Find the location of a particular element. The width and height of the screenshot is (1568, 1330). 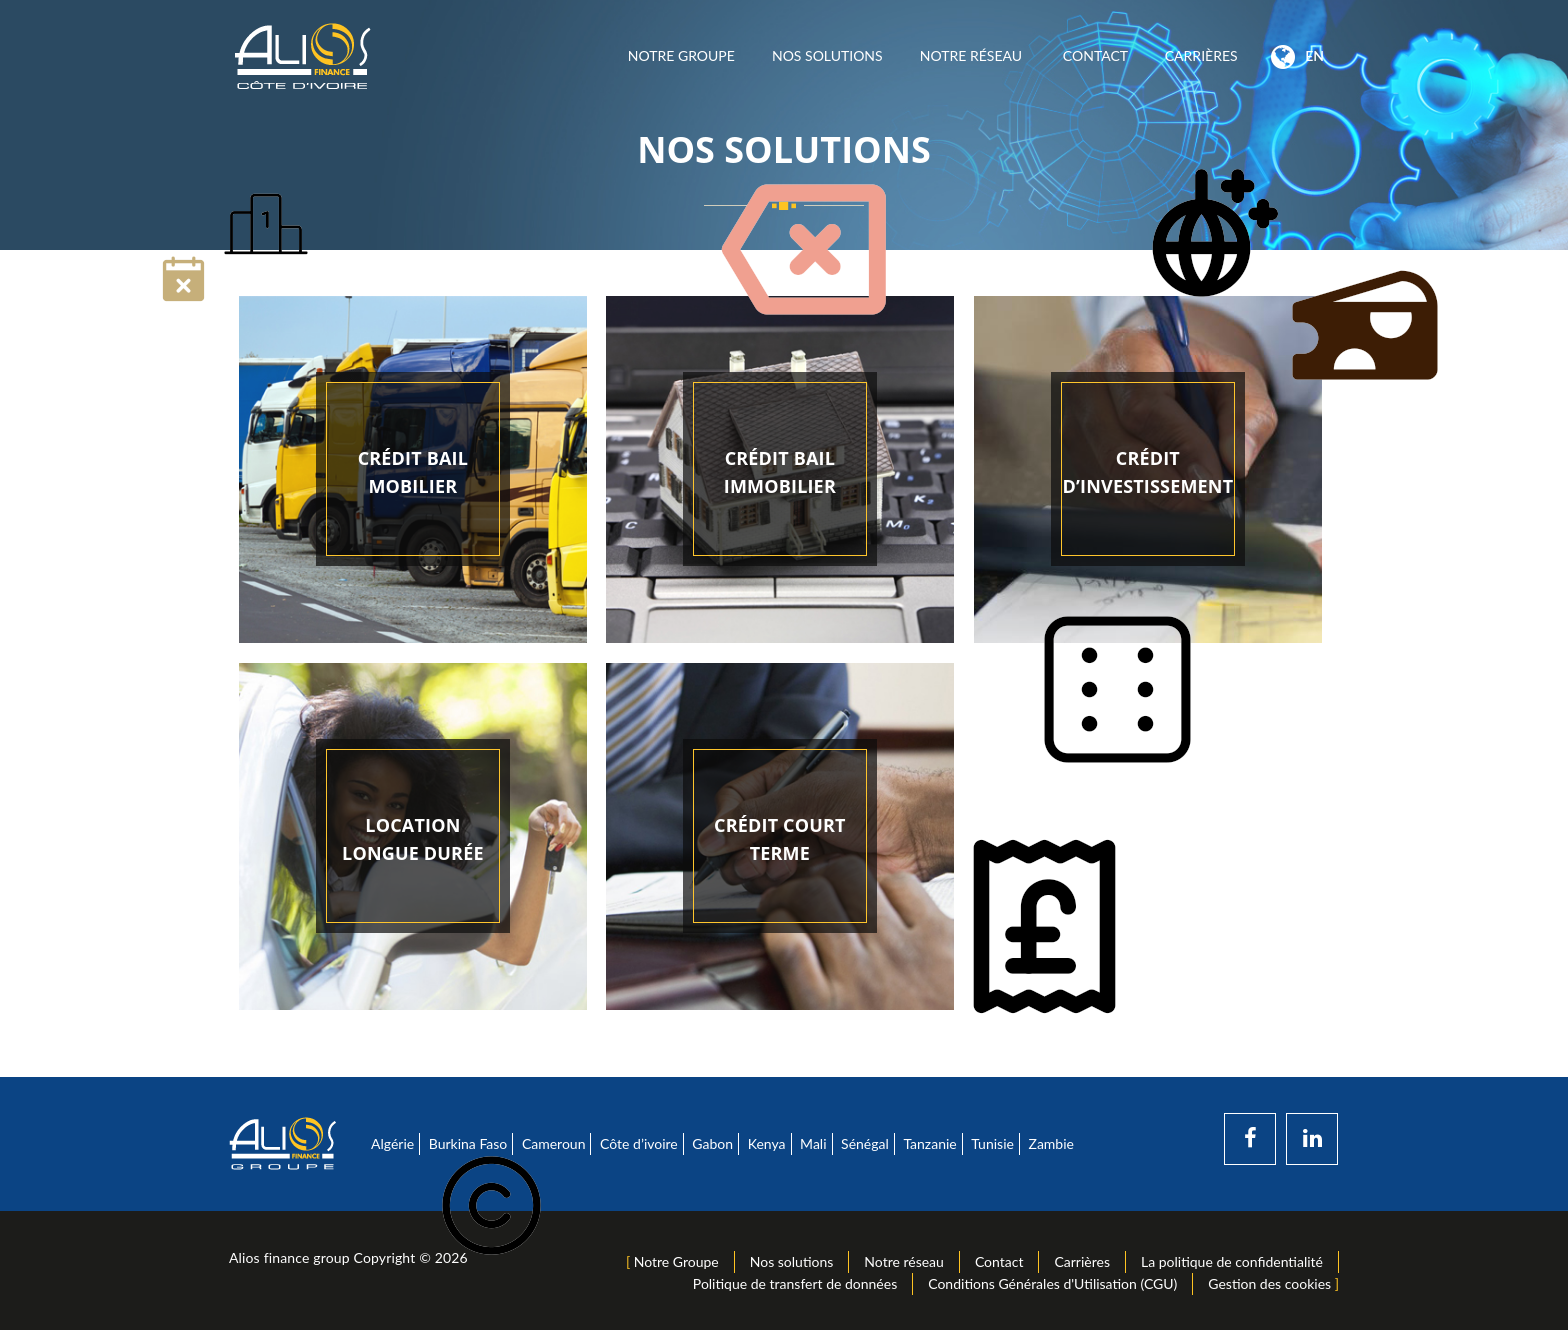

cancel or delete a scheduled event is located at coordinates (183, 280).